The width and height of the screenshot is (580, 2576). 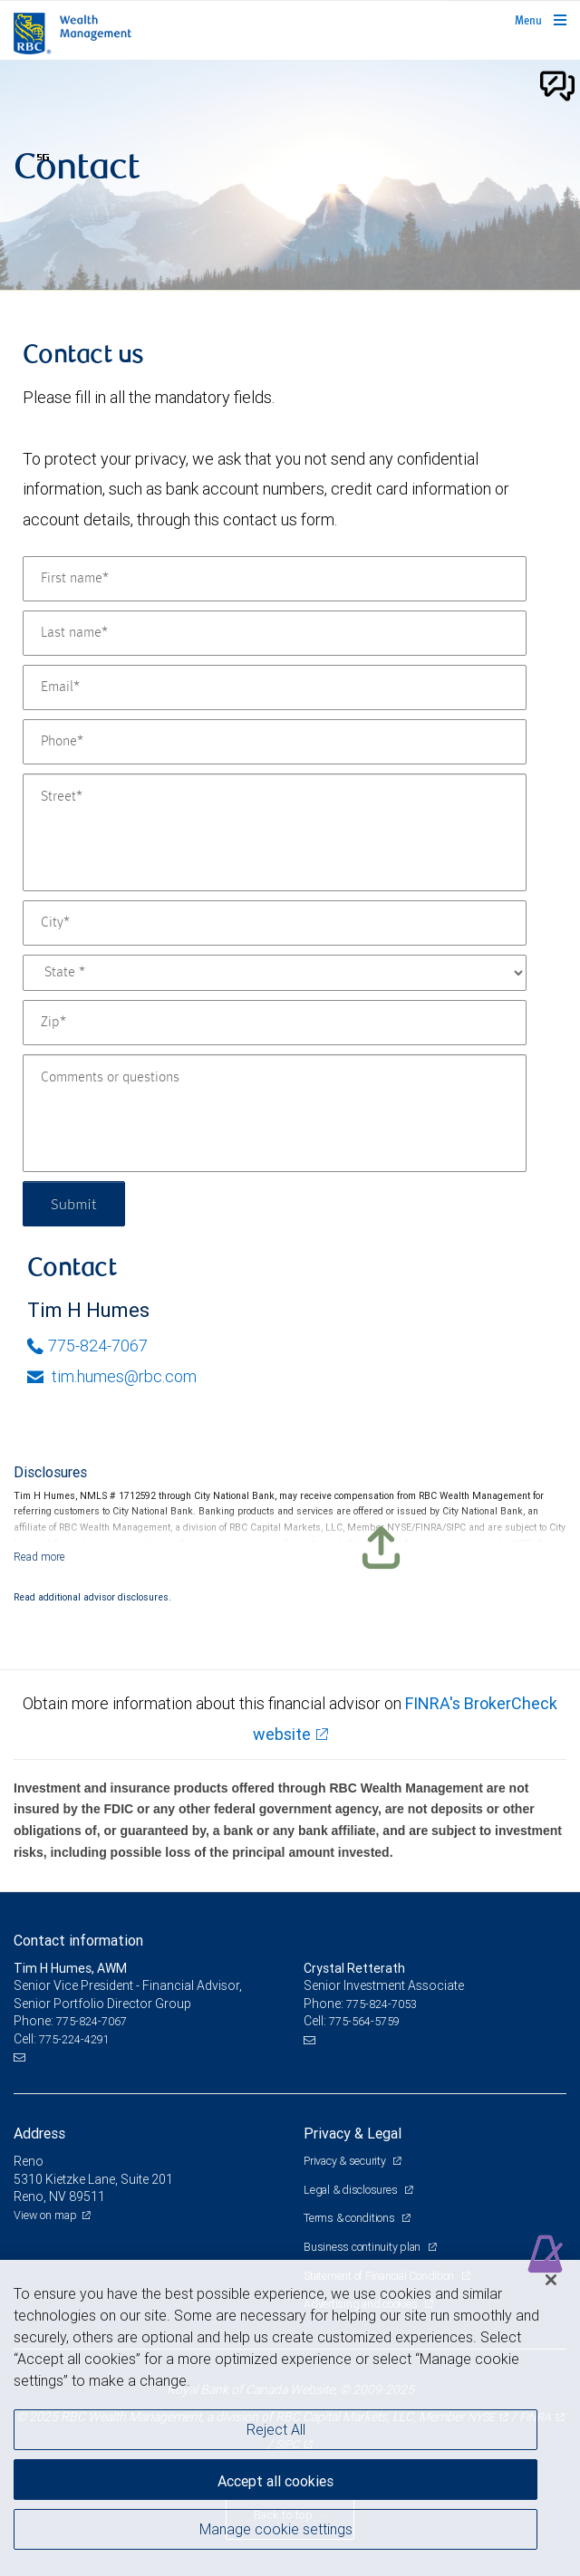 I want to click on upload a file or document, so click(x=381, y=1547).